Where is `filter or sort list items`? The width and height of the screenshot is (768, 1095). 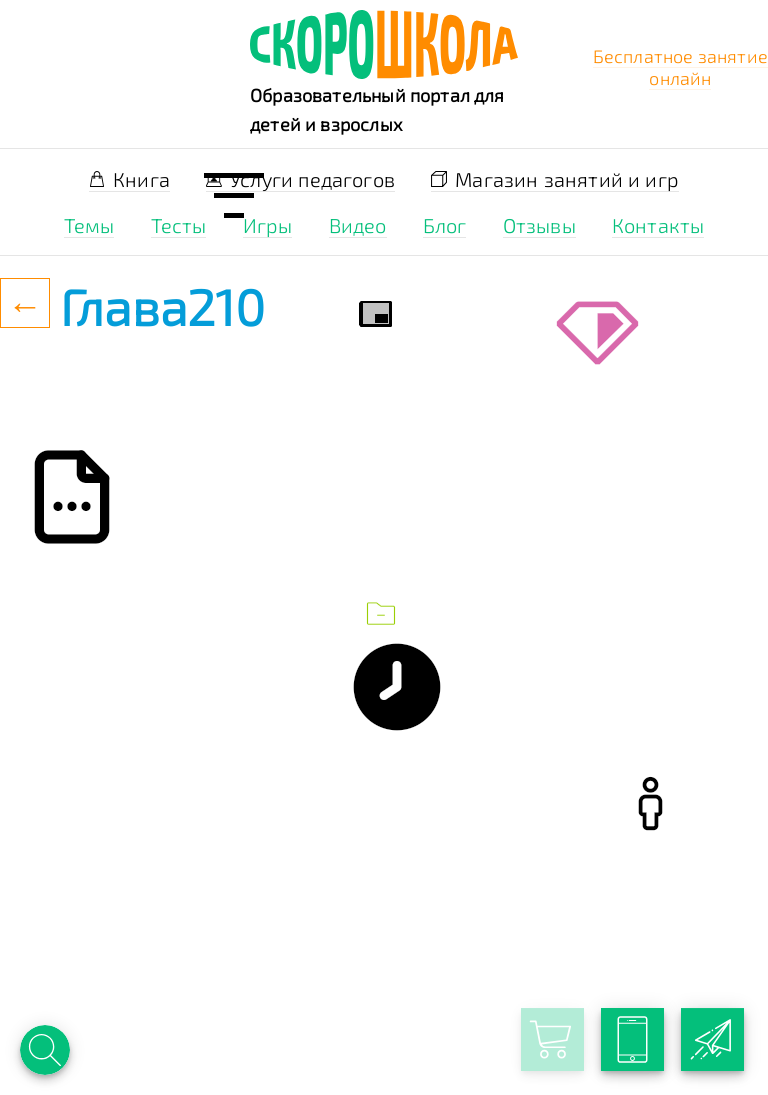
filter or sort list items is located at coordinates (234, 198).